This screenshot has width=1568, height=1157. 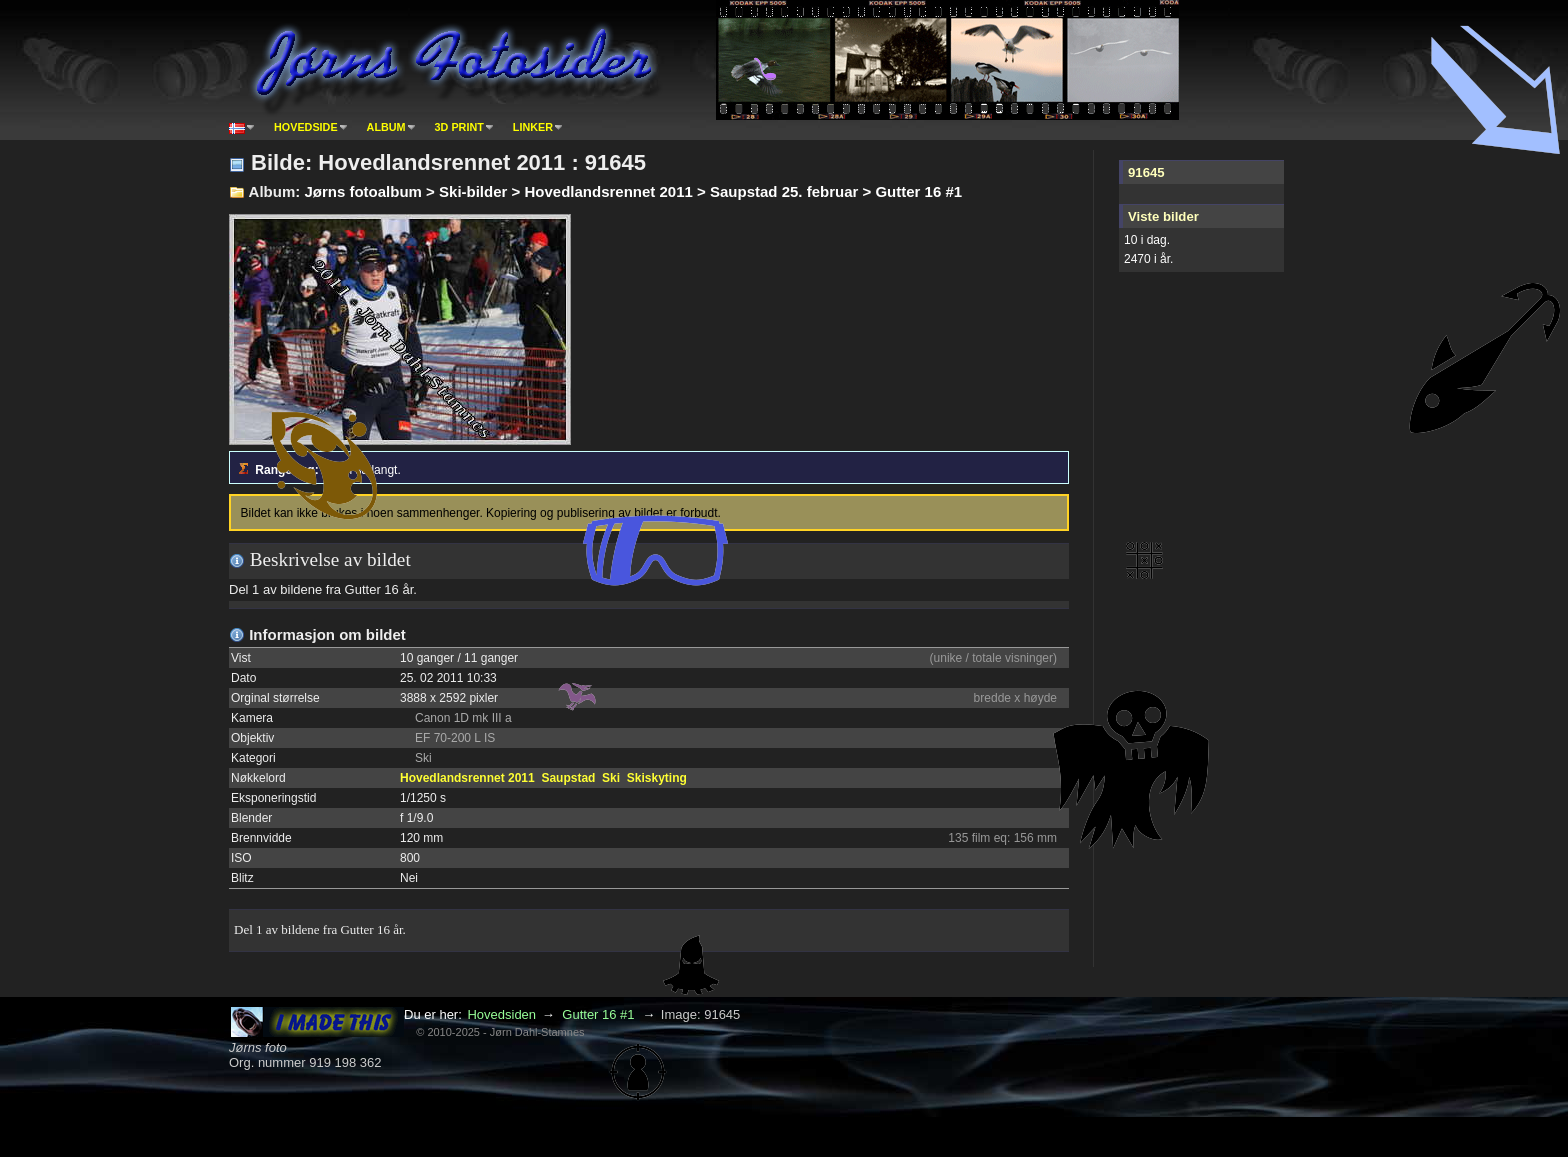 I want to click on indicates a haunted or spooky game element, so click(x=1132, y=770).